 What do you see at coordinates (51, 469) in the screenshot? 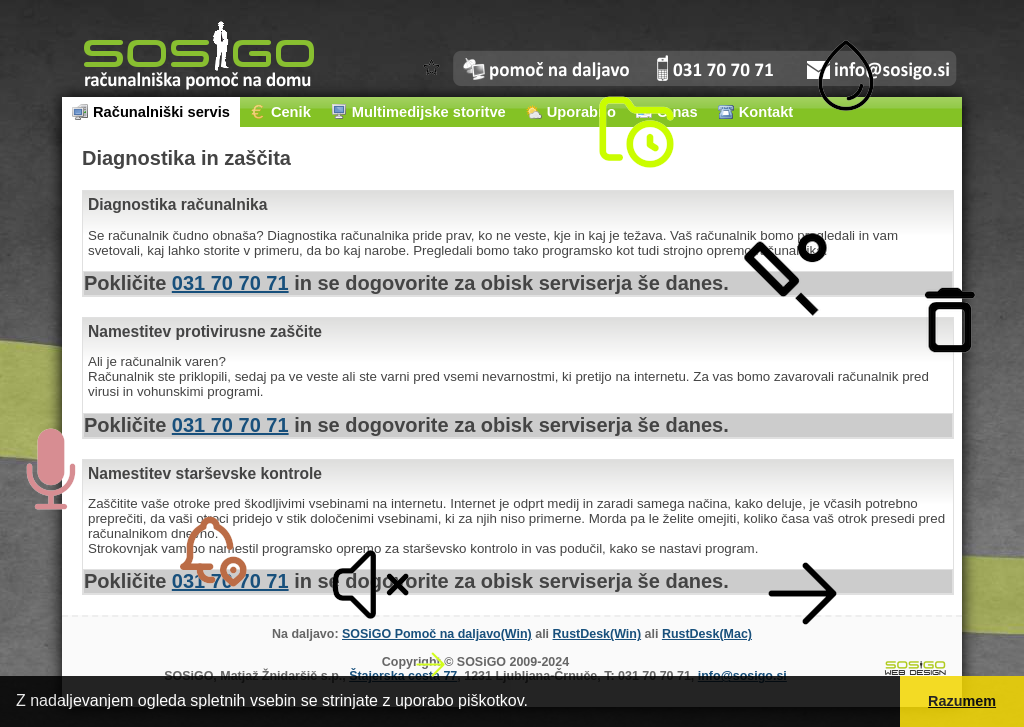
I see `tap to start voice input` at bounding box center [51, 469].